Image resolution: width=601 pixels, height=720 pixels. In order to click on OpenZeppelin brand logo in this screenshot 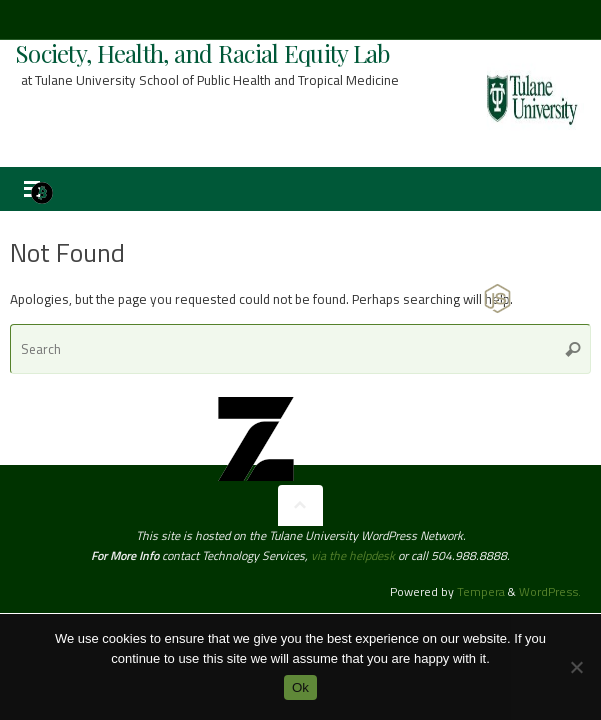, I will do `click(256, 439)`.